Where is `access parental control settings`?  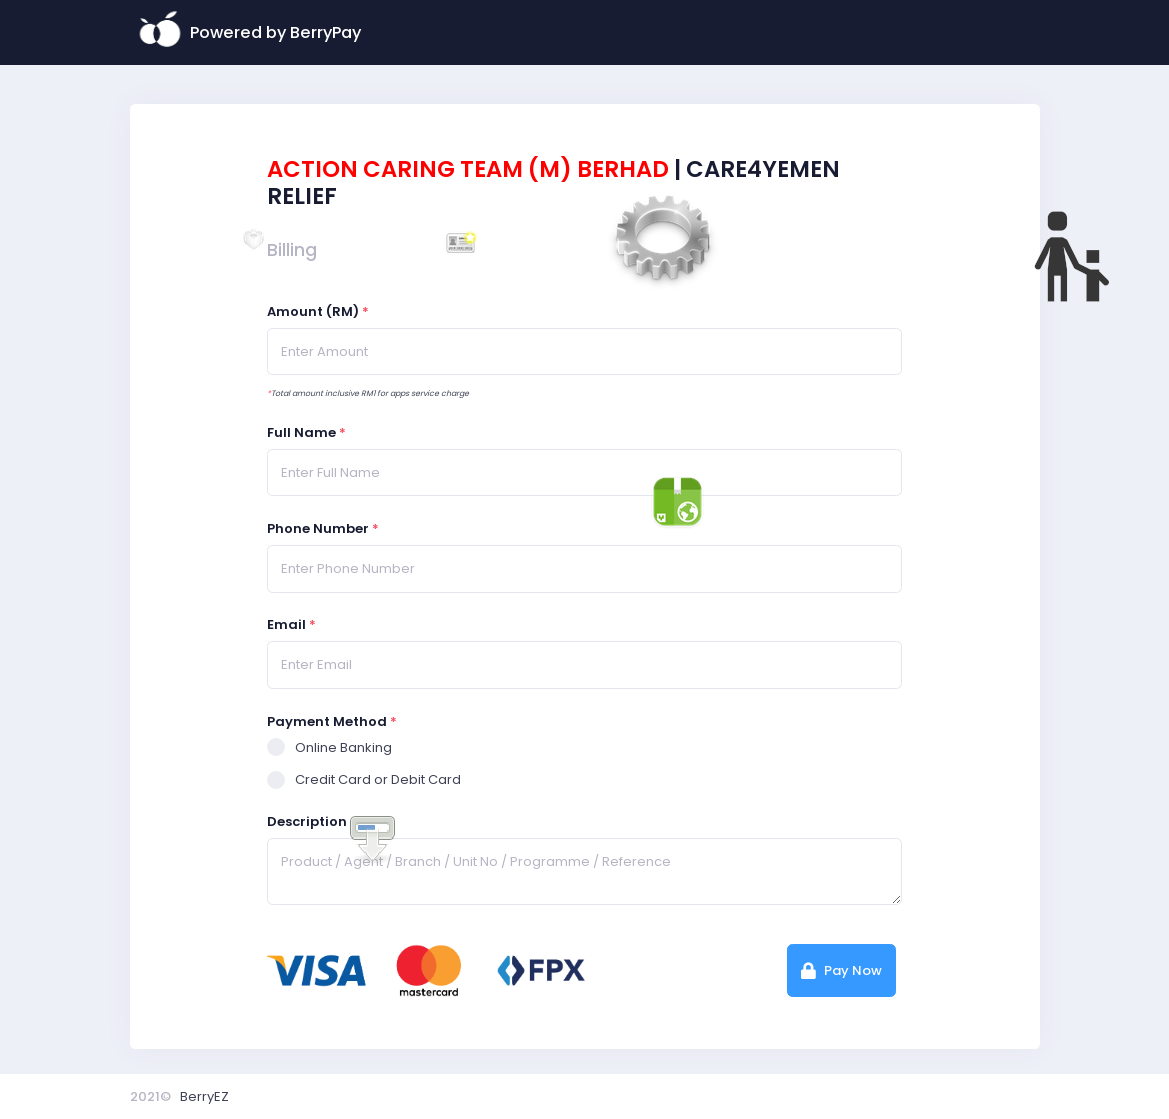
access parental control settings is located at coordinates (1073, 256).